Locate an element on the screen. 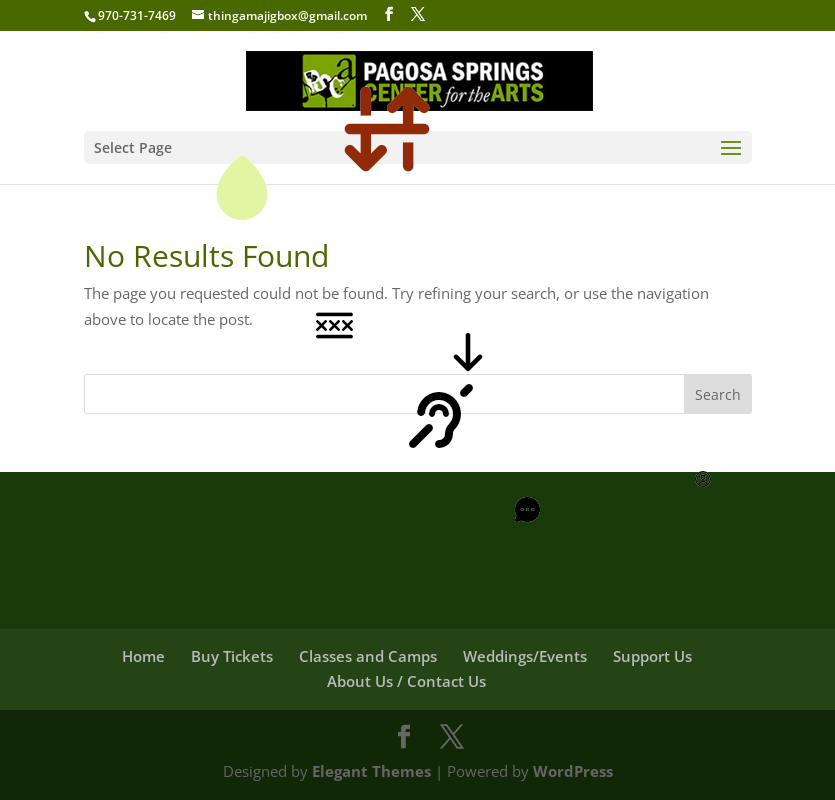 The image size is (835, 800). delete multiple selected items is located at coordinates (334, 325).